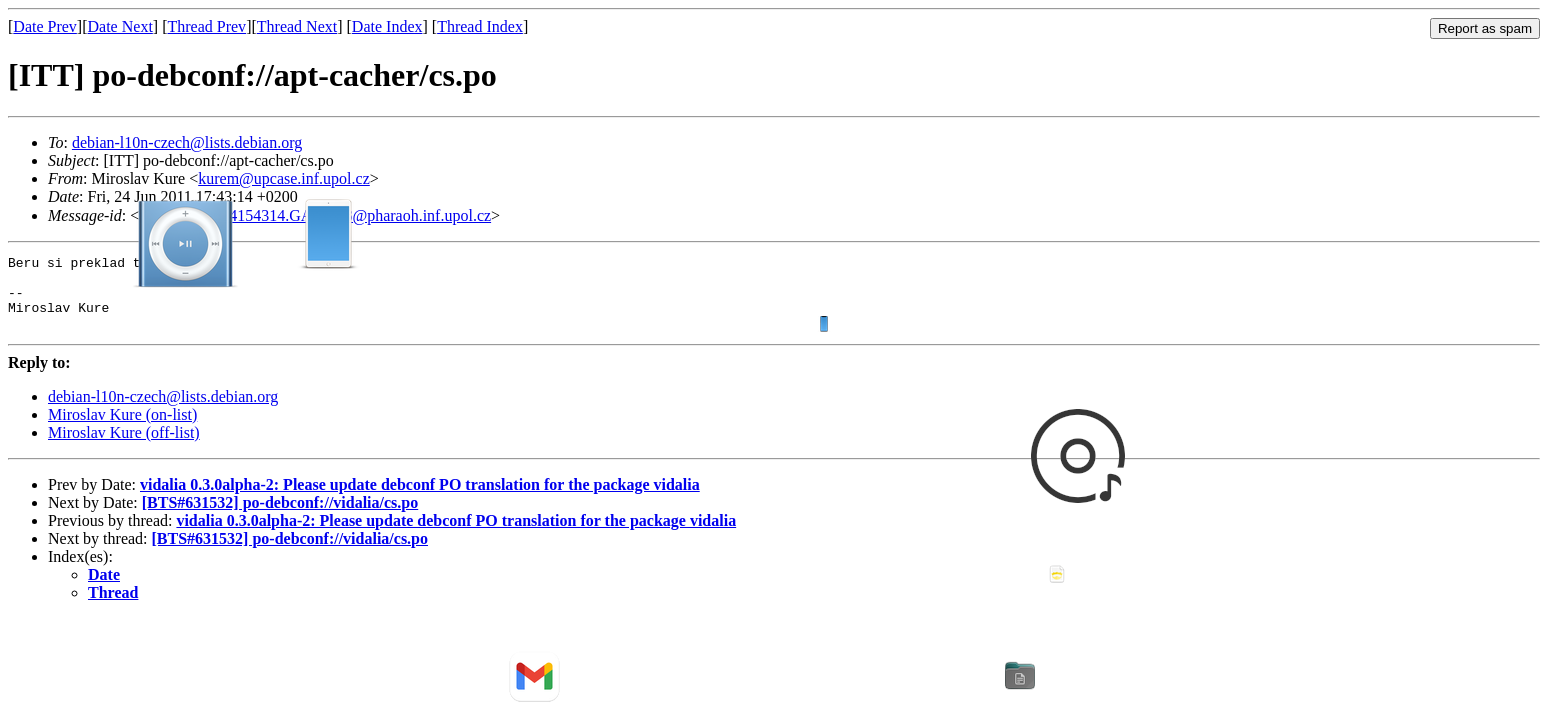 The width and height of the screenshot is (1548, 720). I want to click on iPod shuffle device connected, so click(185, 243).